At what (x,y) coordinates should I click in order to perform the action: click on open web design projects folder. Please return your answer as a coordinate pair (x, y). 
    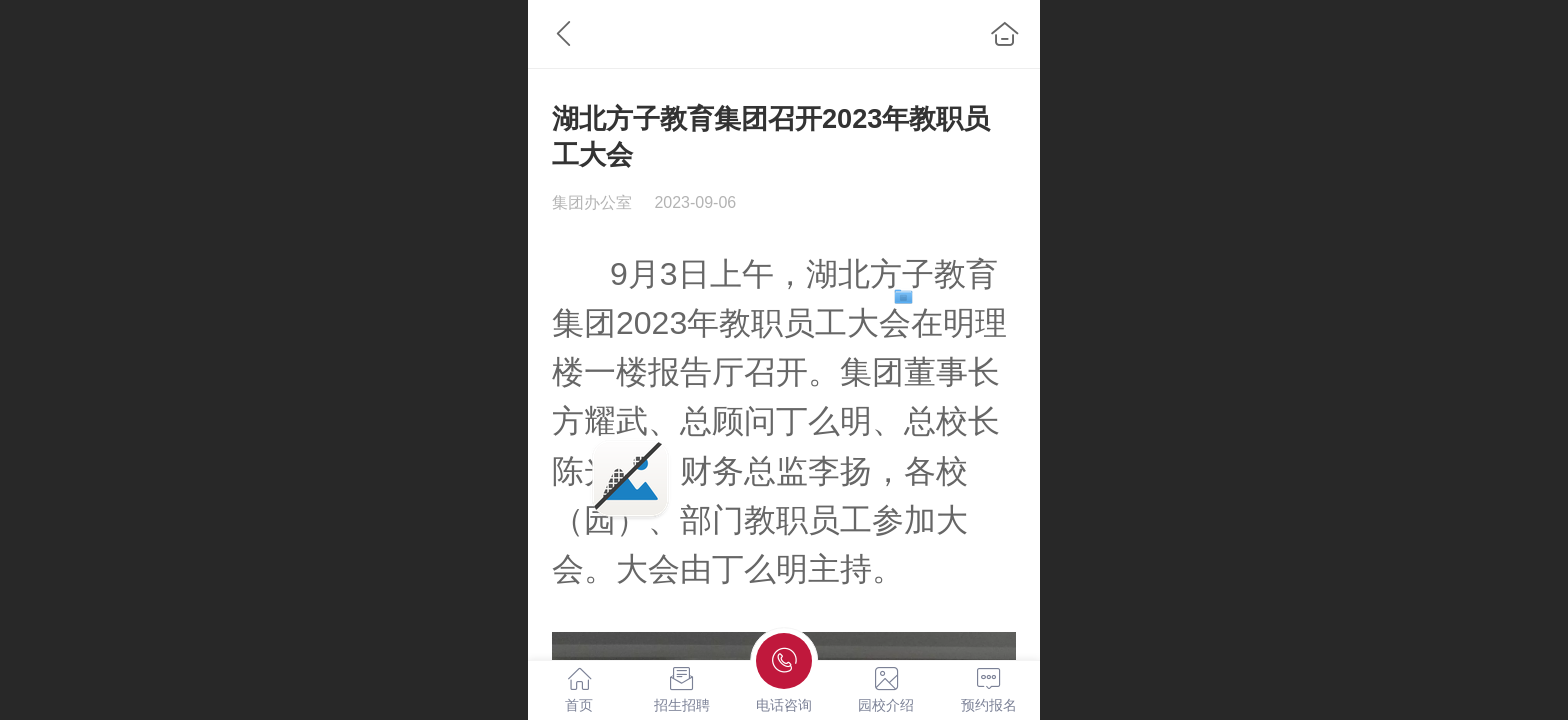
    Looking at the image, I should click on (903, 296).